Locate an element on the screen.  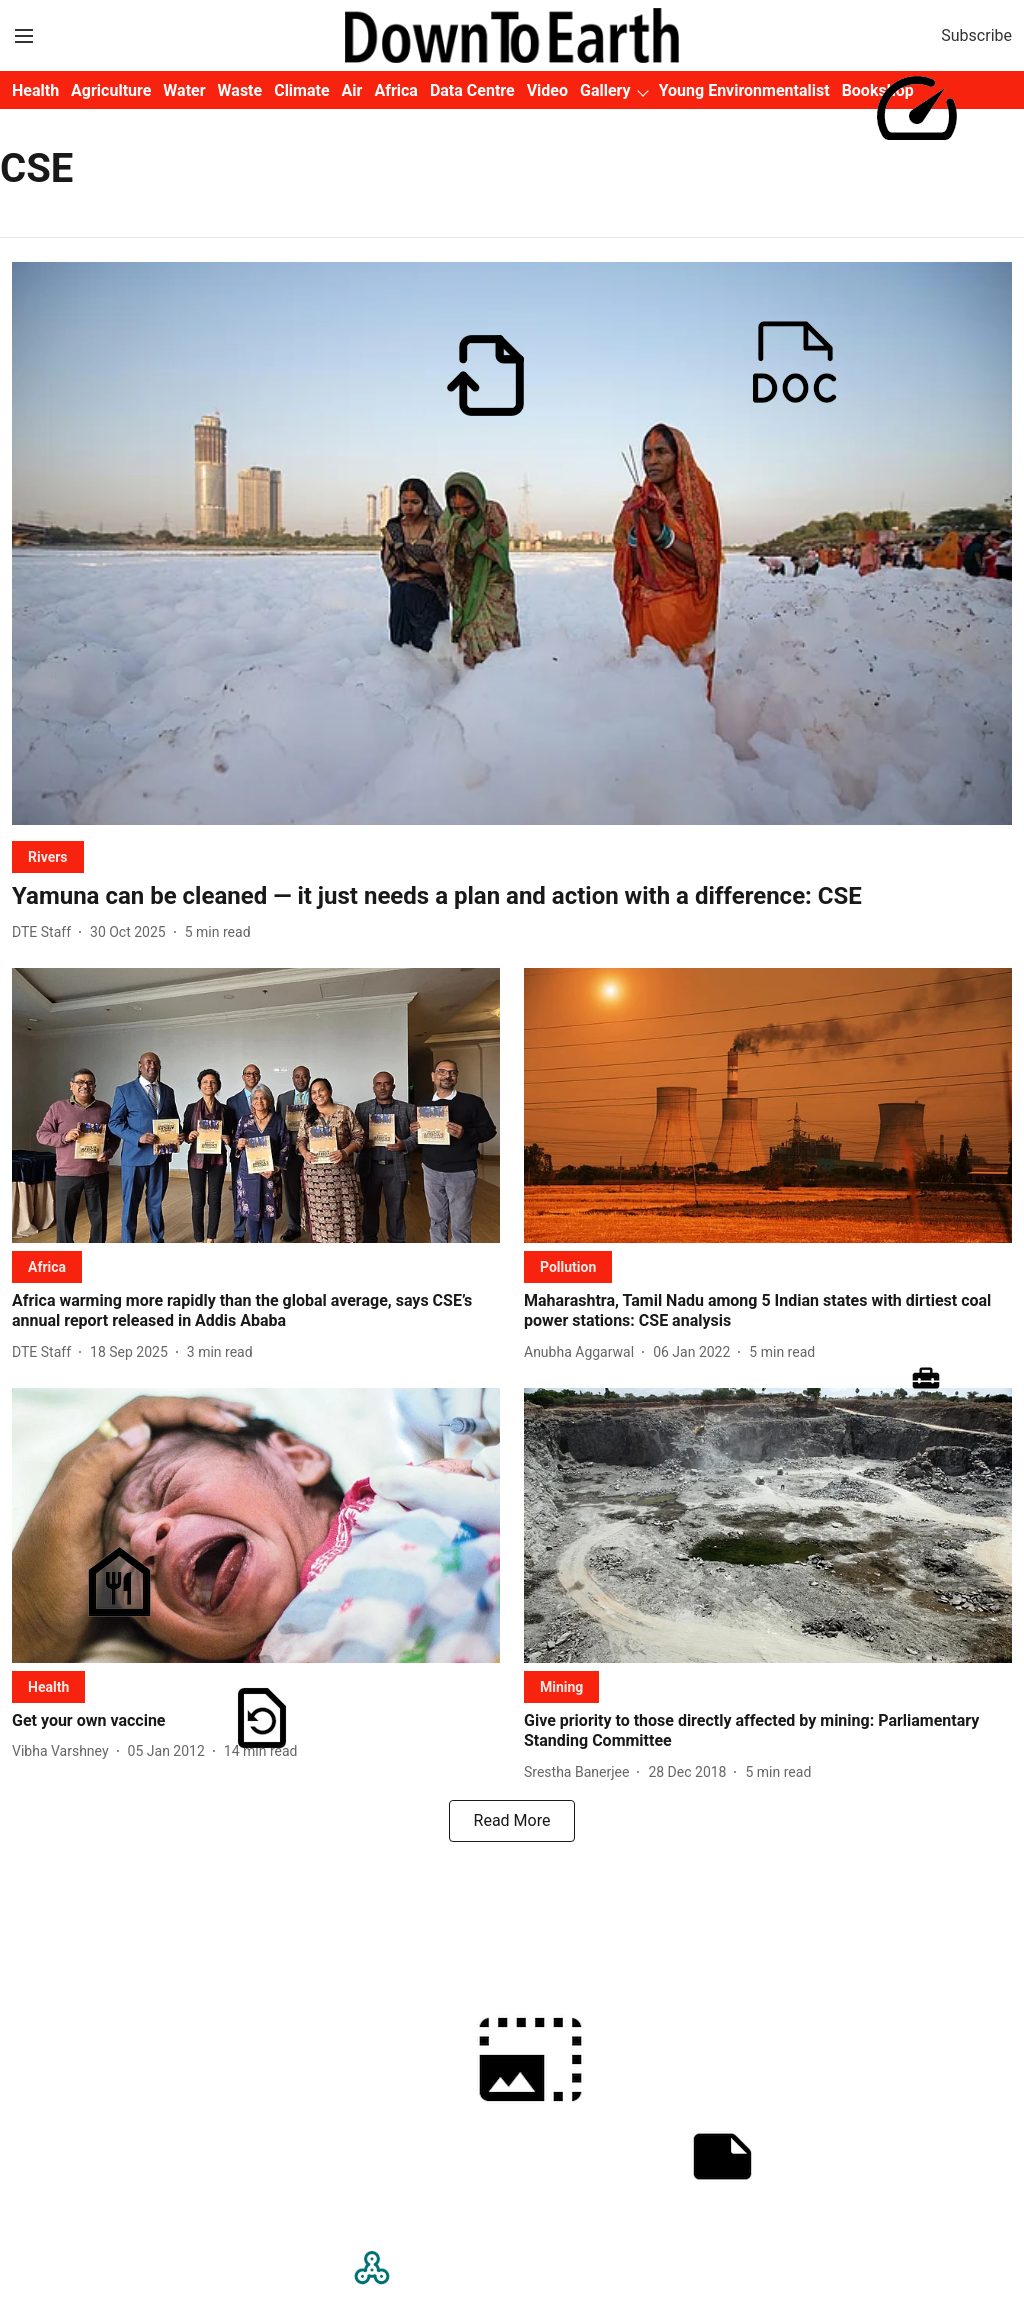
access home repair services is located at coordinates (926, 1378).